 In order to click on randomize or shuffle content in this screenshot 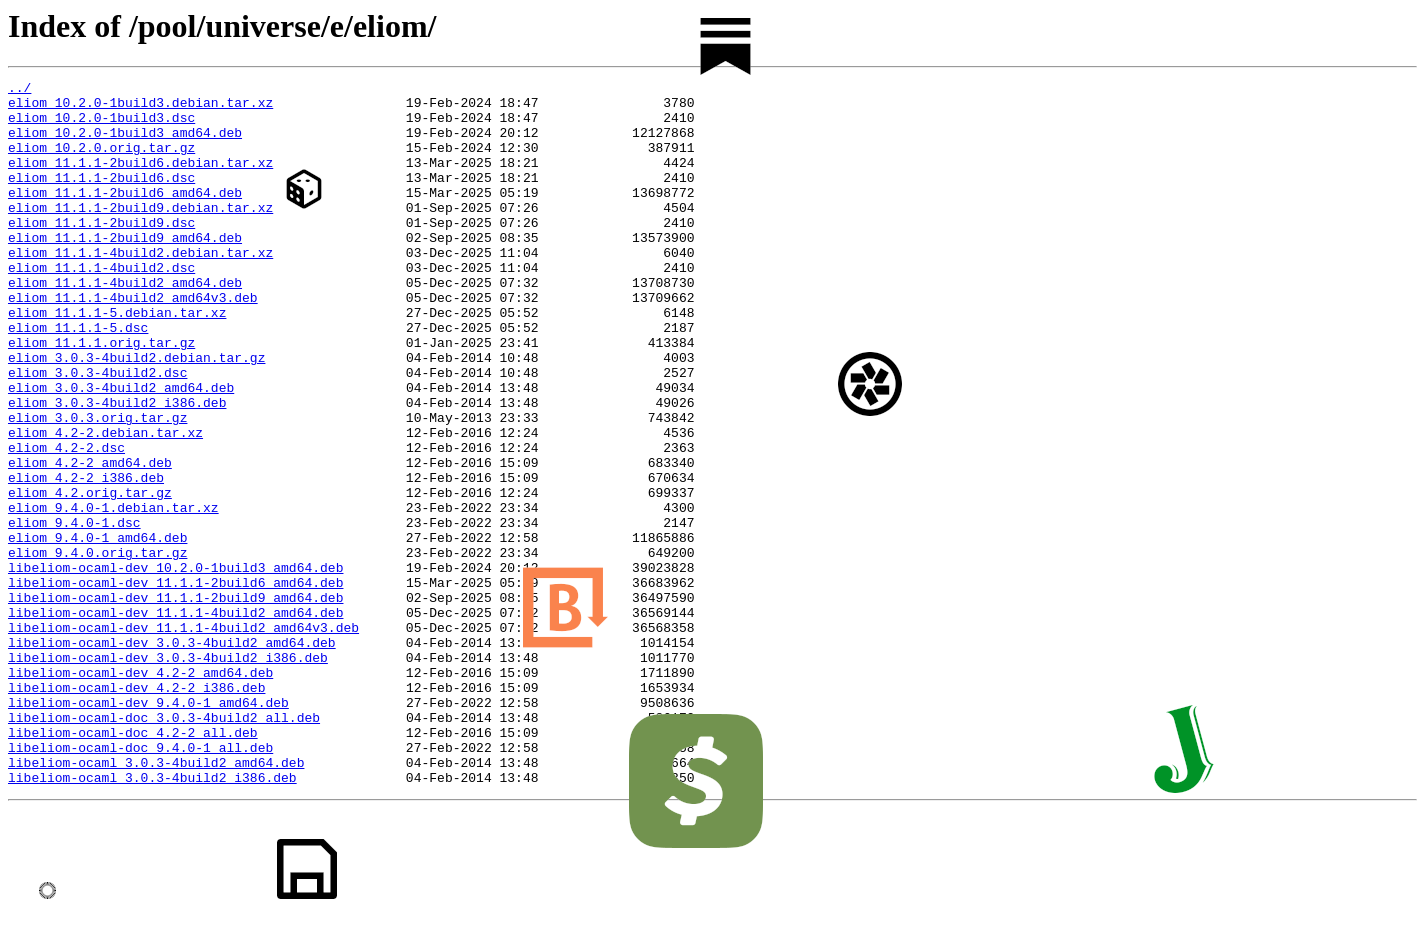, I will do `click(304, 189)`.